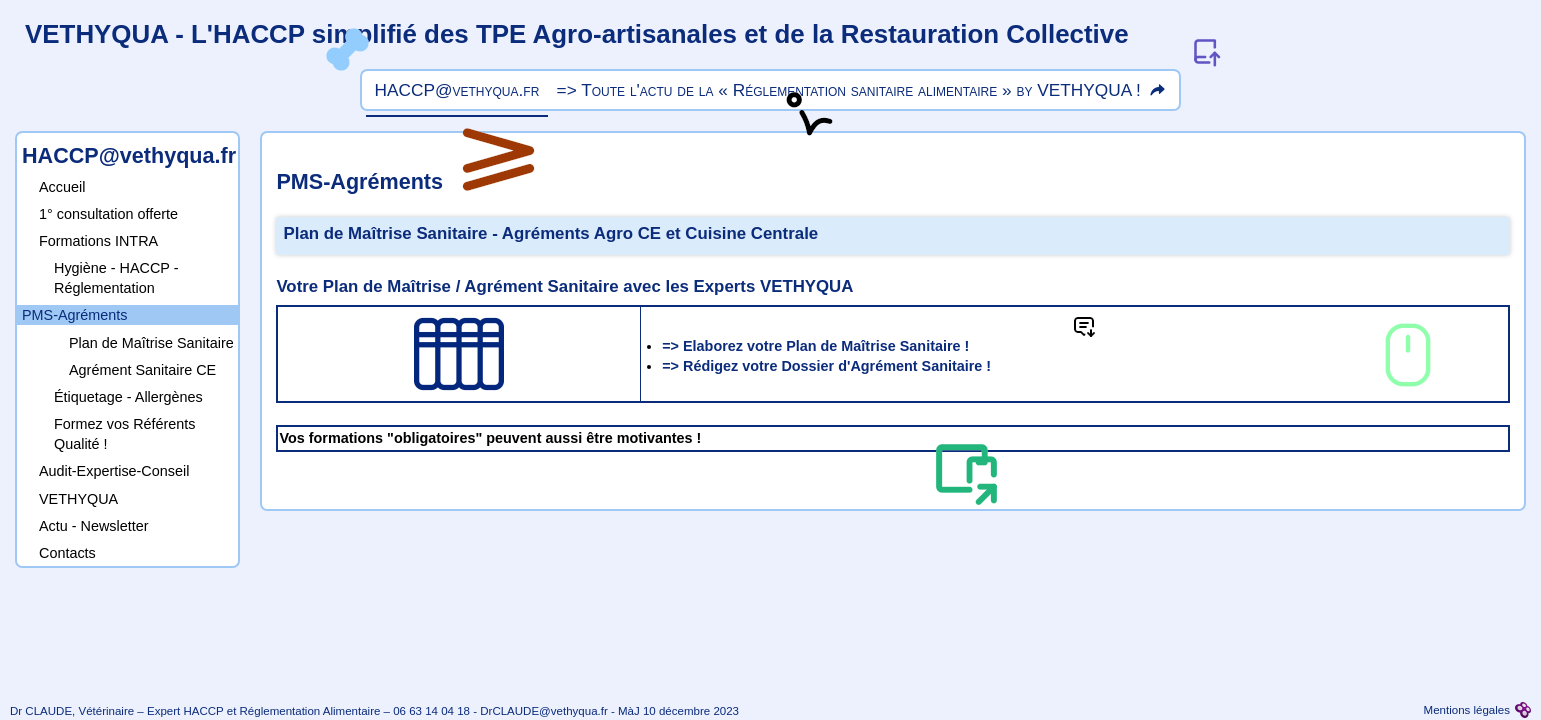  I want to click on undo or go back to previous state, so click(809, 112).